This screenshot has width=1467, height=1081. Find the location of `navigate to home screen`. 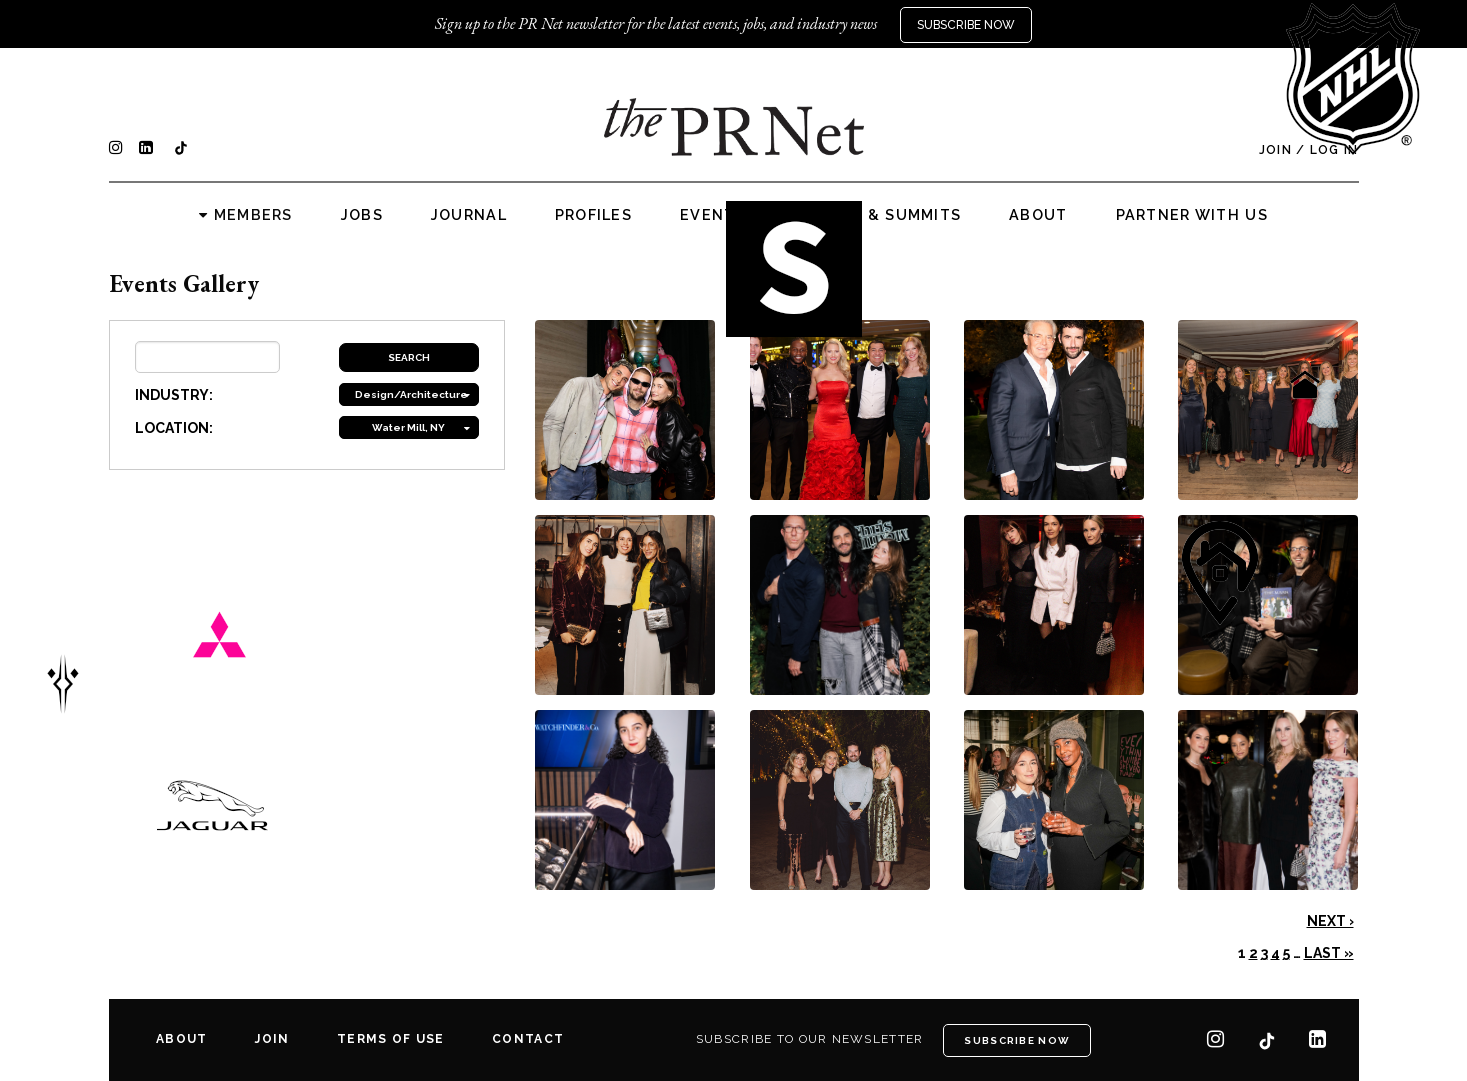

navigate to home screen is located at coordinates (1305, 385).